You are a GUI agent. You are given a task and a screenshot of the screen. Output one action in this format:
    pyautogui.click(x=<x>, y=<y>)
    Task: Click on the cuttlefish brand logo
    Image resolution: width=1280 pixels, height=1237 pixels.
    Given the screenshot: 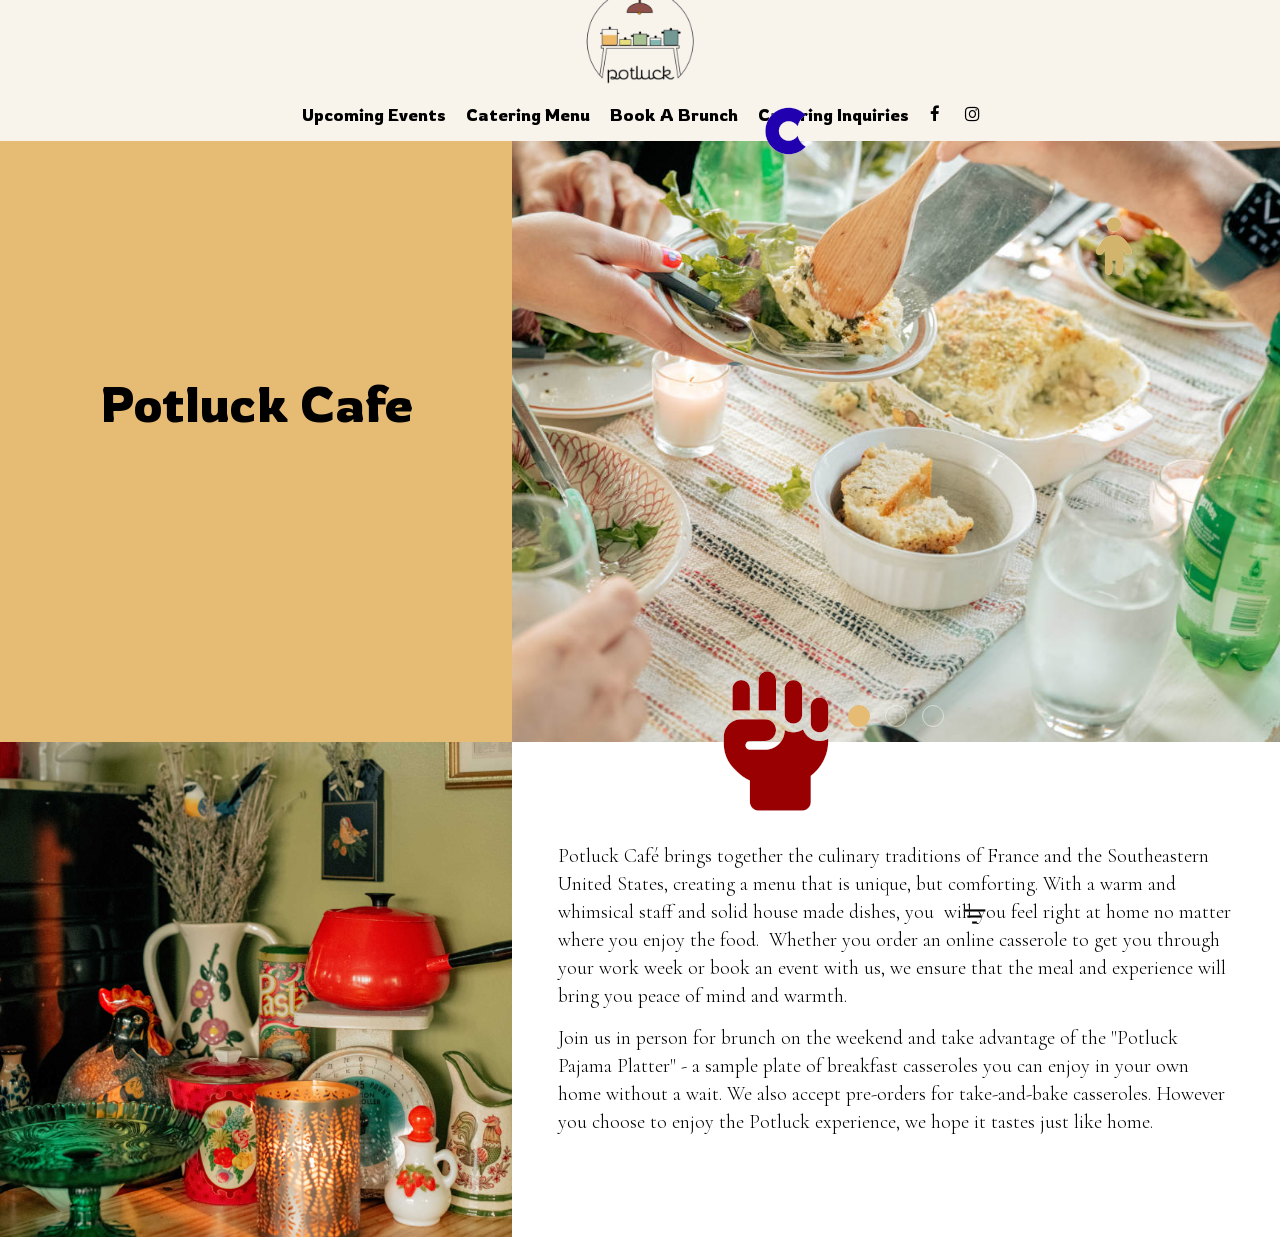 What is the action you would take?
    pyautogui.click(x=786, y=131)
    